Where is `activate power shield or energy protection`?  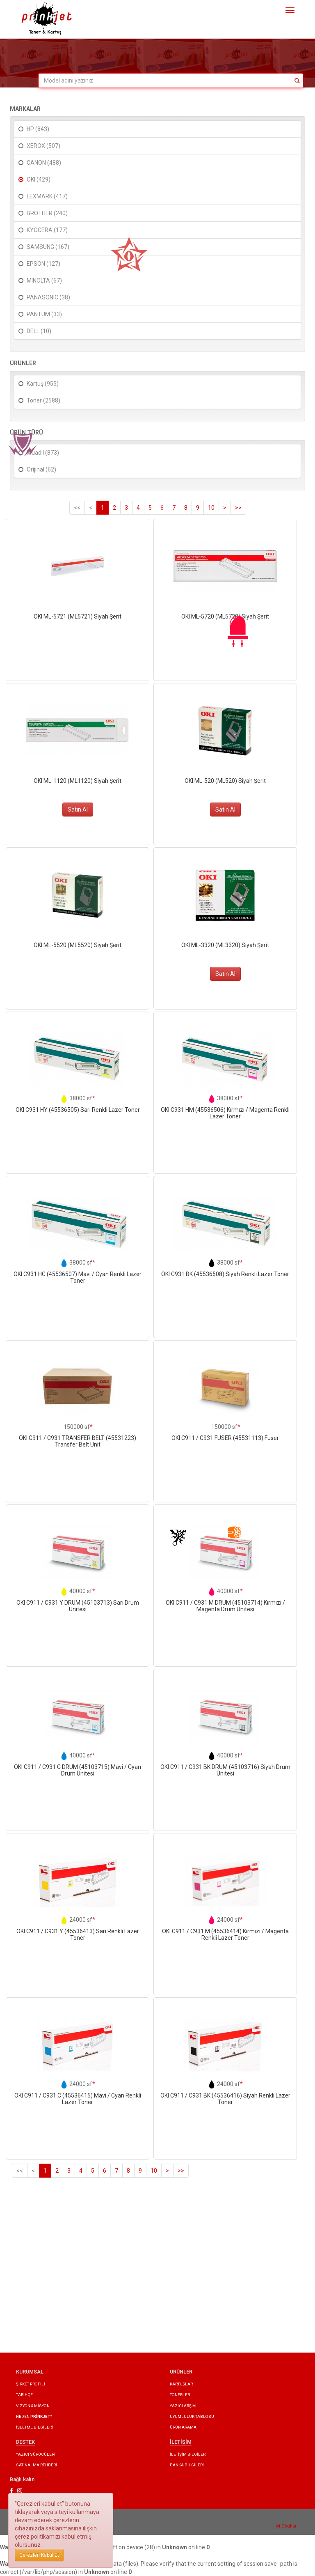
activate power shield or energy protection is located at coordinates (23, 444).